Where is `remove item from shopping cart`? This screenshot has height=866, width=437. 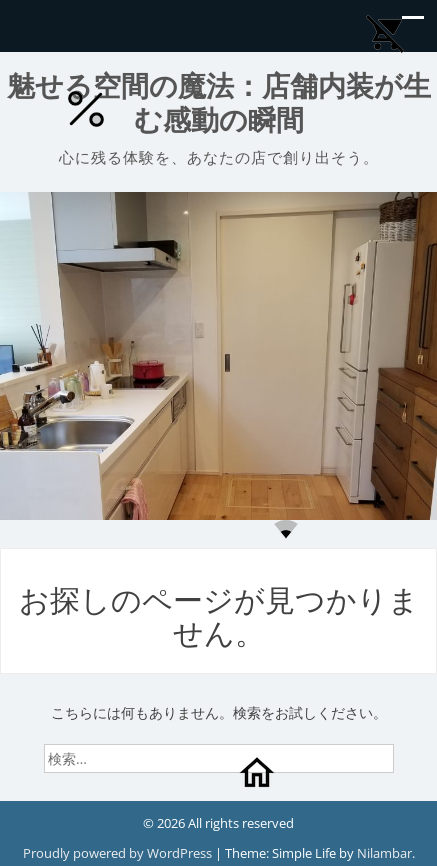 remove item from shopping cart is located at coordinates (386, 33).